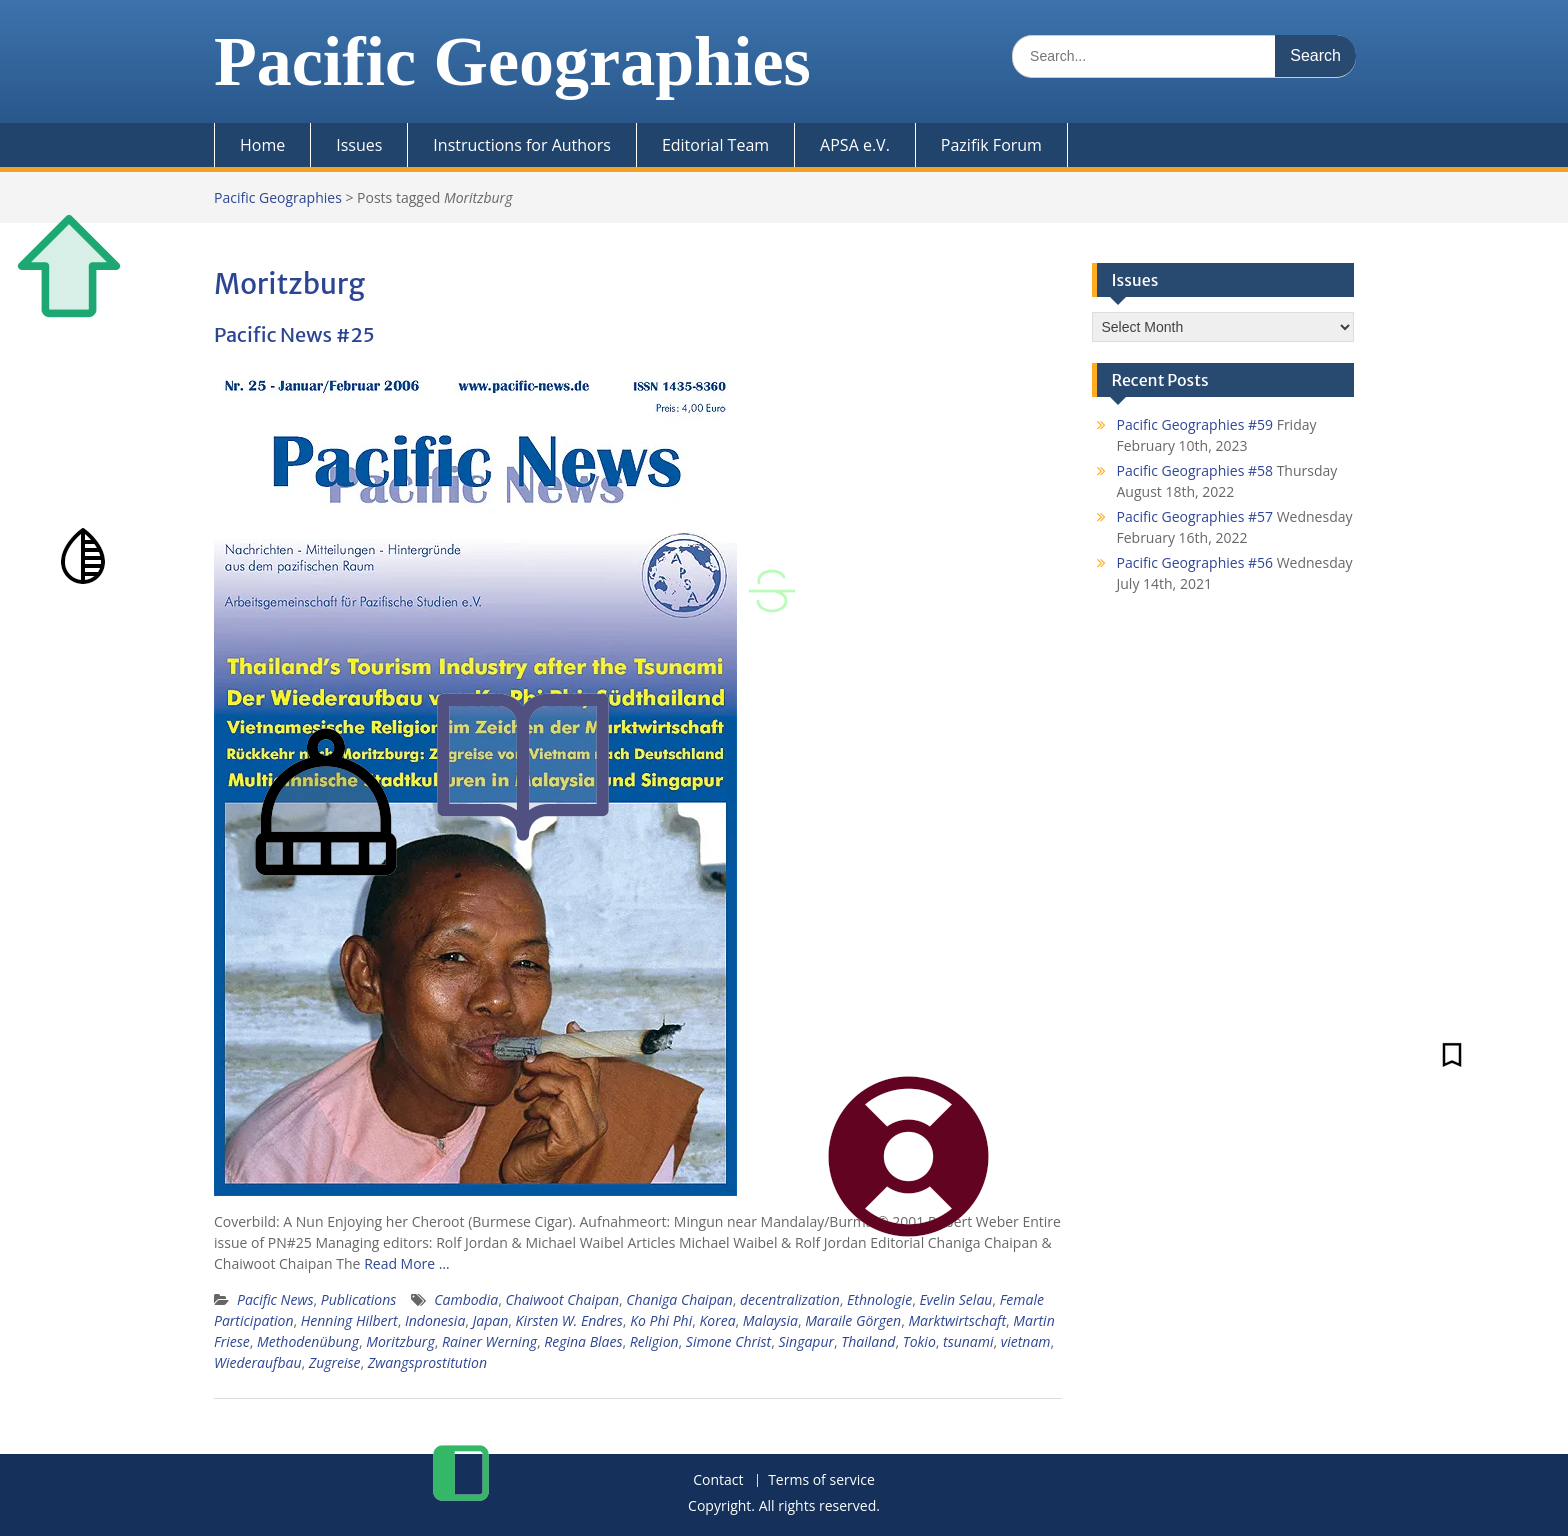  What do you see at coordinates (83, 558) in the screenshot?
I see `adjust opacity or transparency level` at bounding box center [83, 558].